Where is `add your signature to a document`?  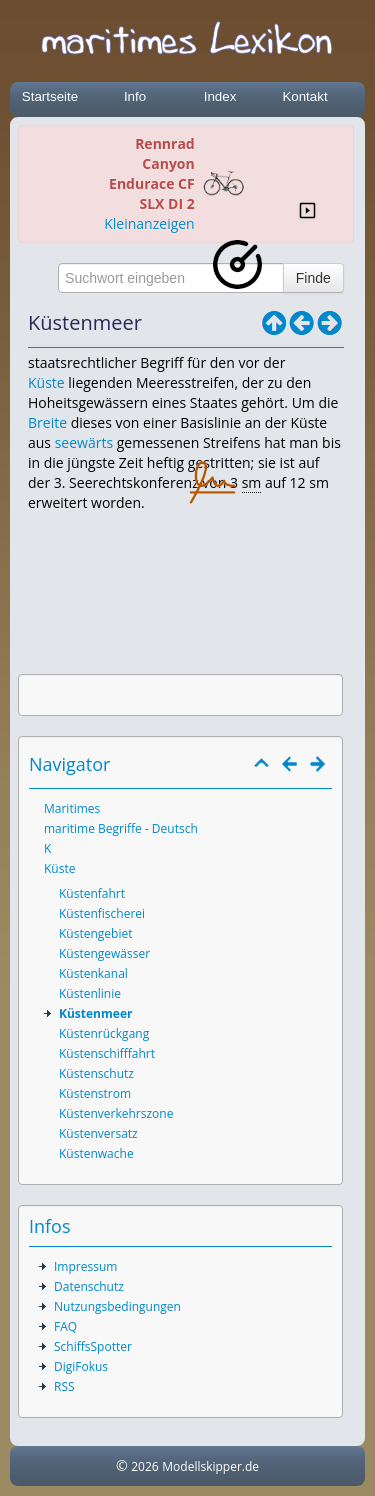 add your signature to a document is located at coordinates (212, 482).